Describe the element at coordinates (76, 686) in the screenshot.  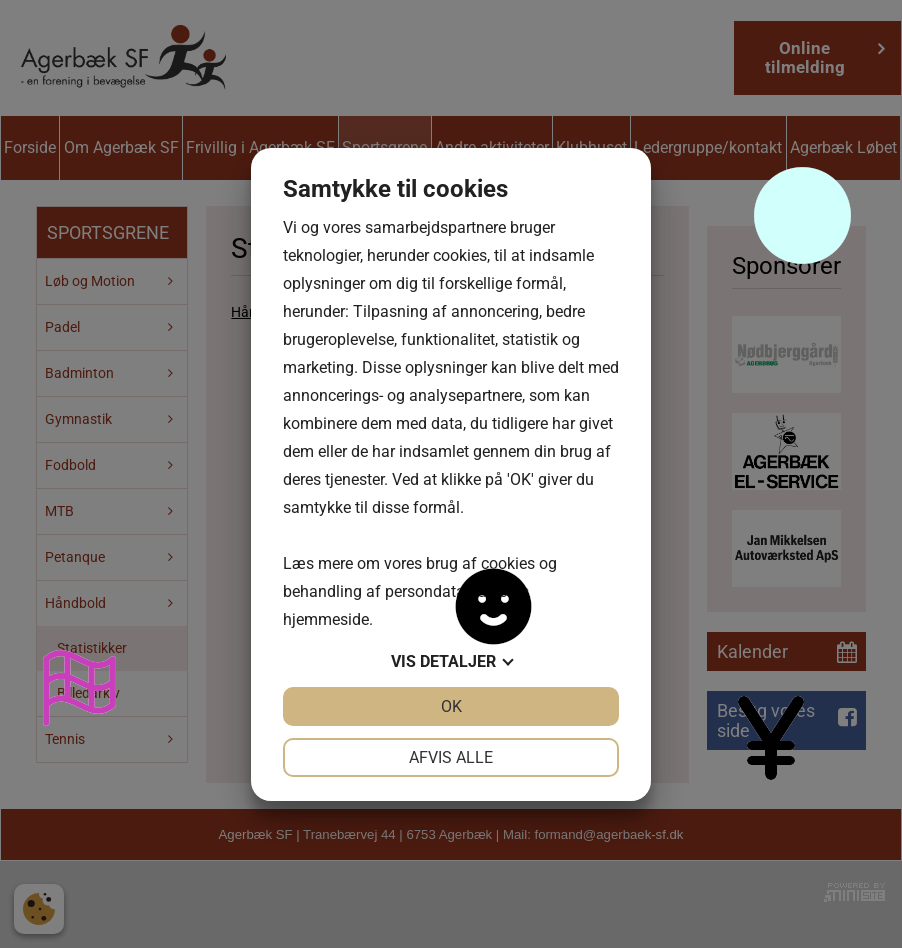
I see `indicates a finish line or goal completion` at that location.